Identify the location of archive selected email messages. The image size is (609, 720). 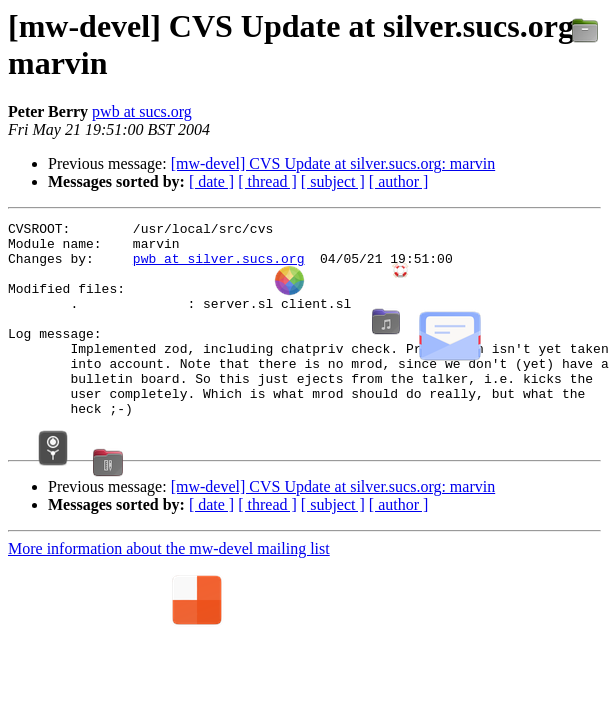
(53, 448).